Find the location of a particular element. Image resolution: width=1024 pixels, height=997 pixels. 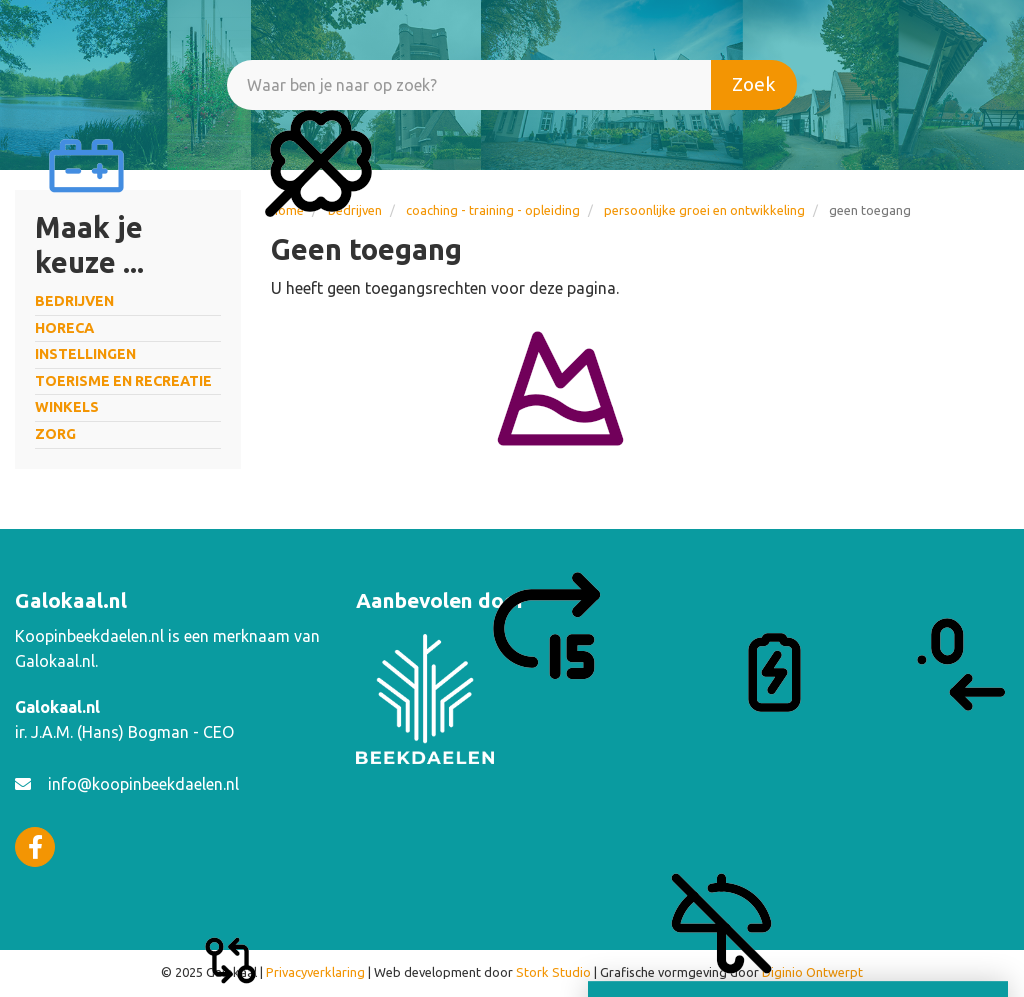

indicates device is currently charging is located at coordinates (774, 672).